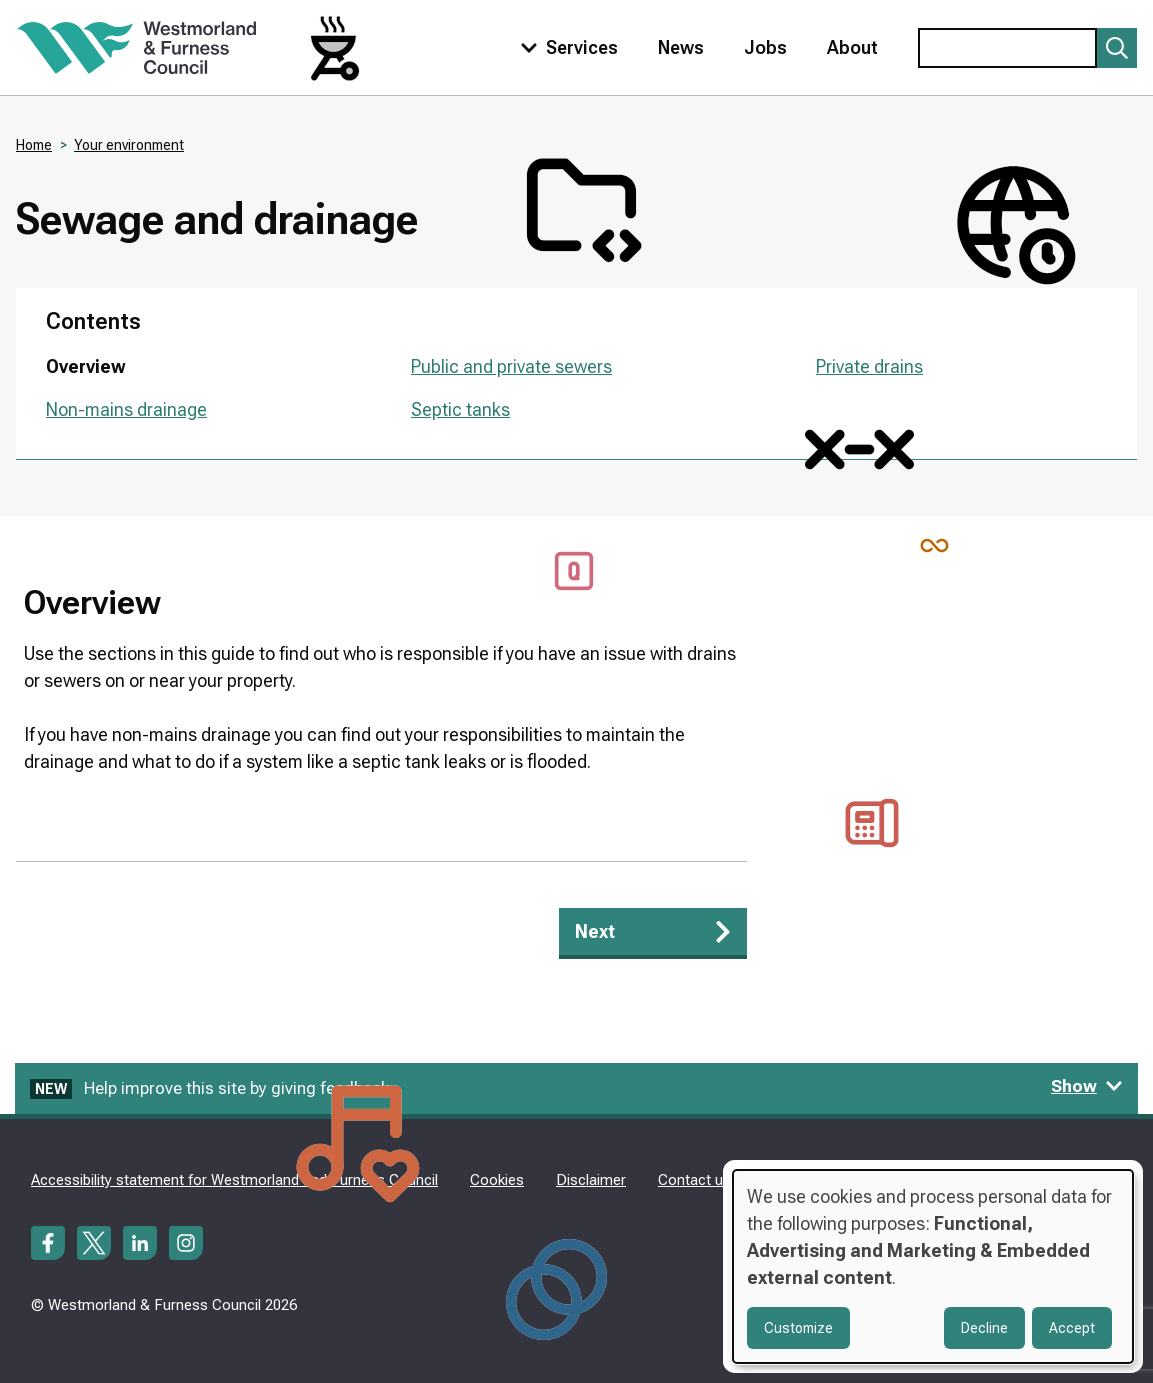  Describe the element at coordinates (574, 571) in the screenshot. I see `represents the letter Q in a keyboard or text input` at that location.